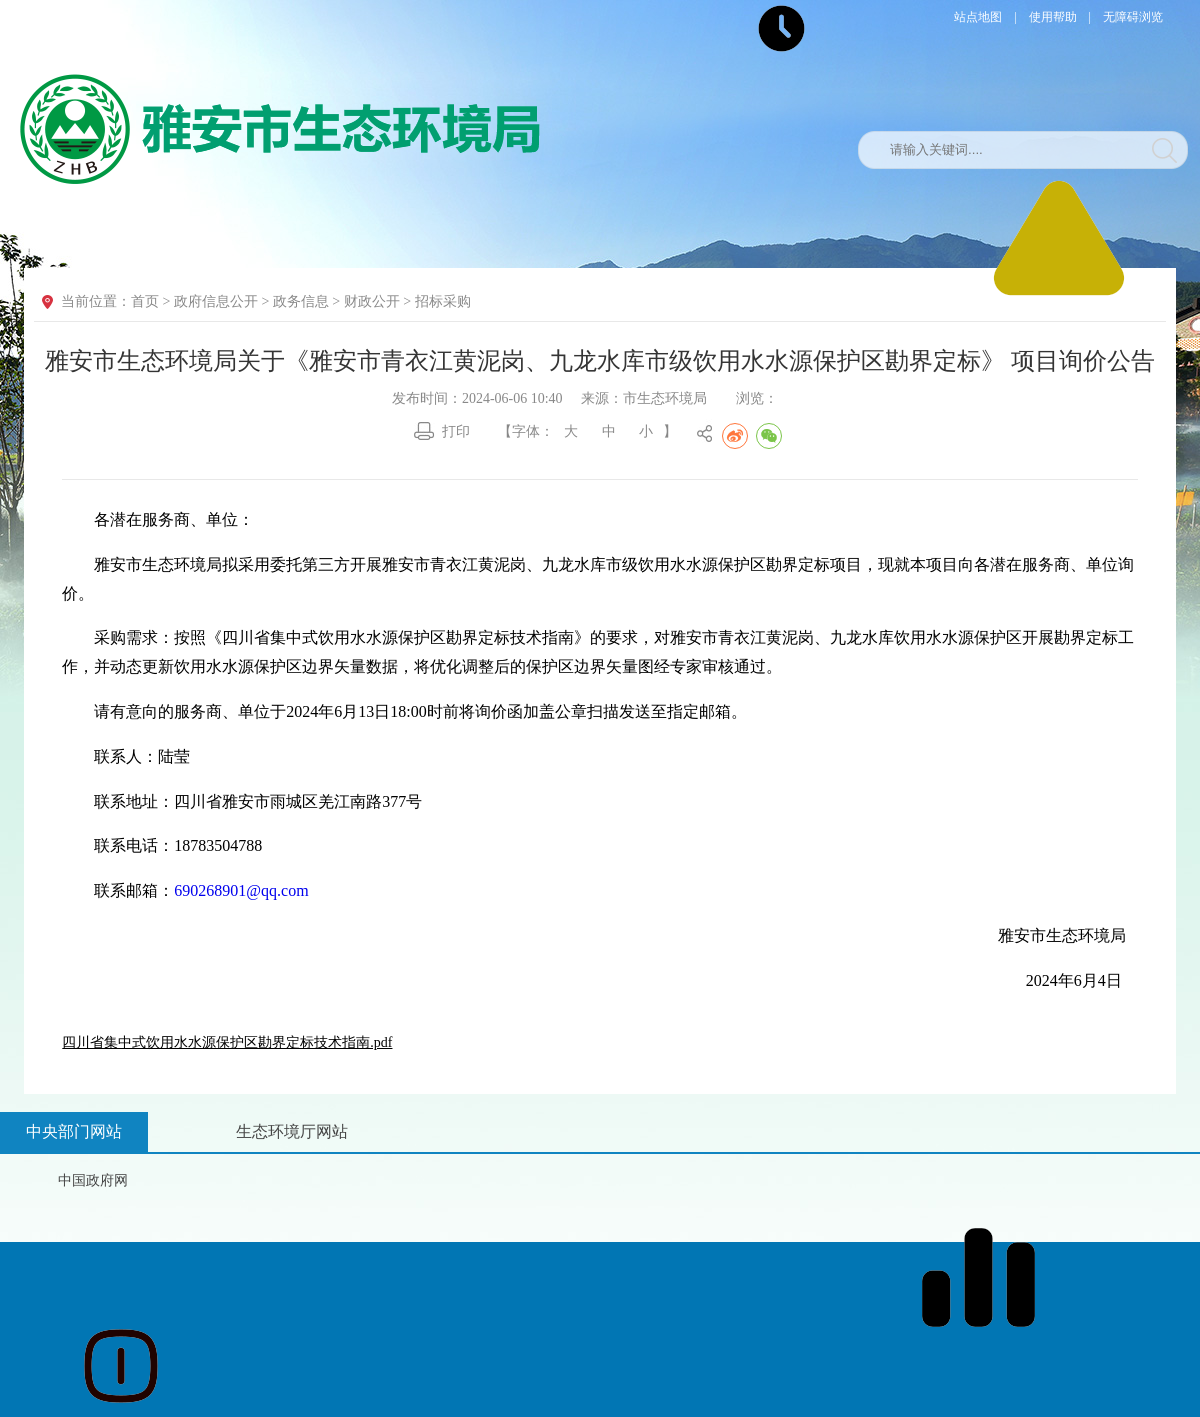 The height and width of the screenshot is (1417, 1200). I want to click on view time or clock settings, so click(781, 28).